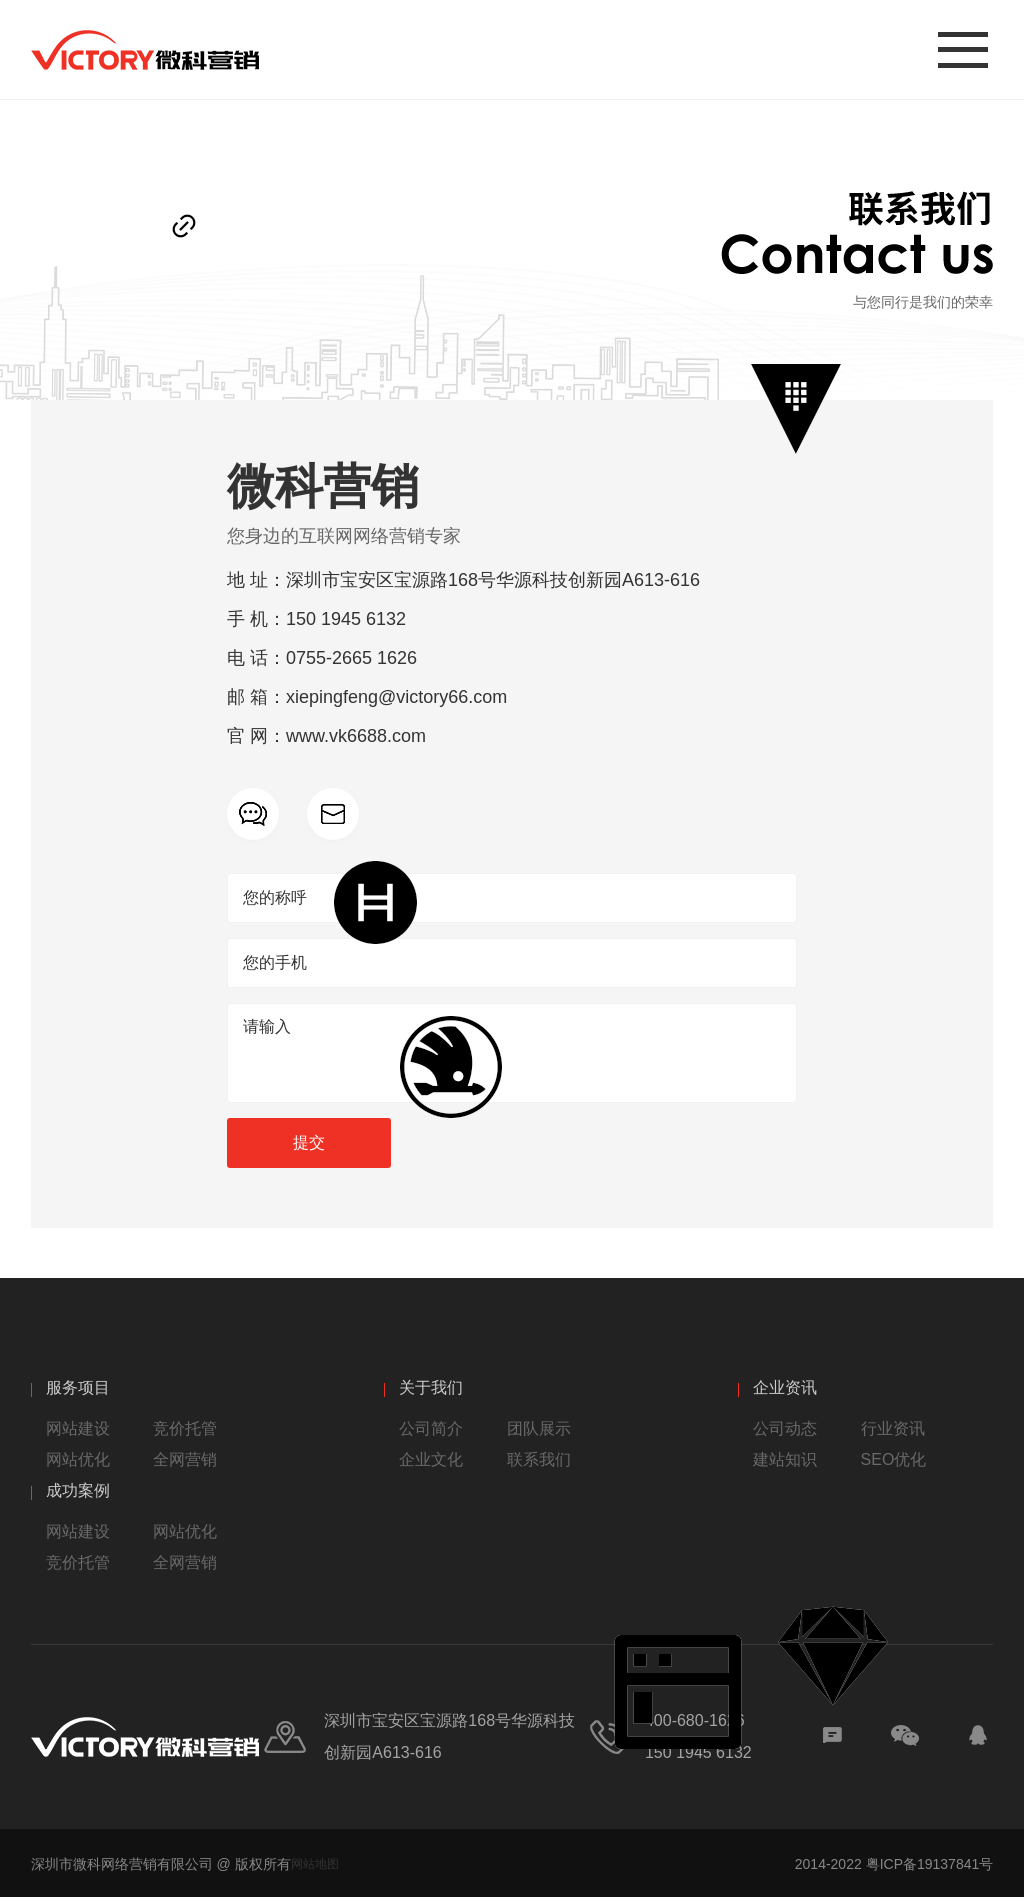 This screenshot has height=1897, width=1024. What do you see at coordinates (451, 1067) in the screenshot?
I see `Škoda brand logo` at bounding box center [451, 1067].